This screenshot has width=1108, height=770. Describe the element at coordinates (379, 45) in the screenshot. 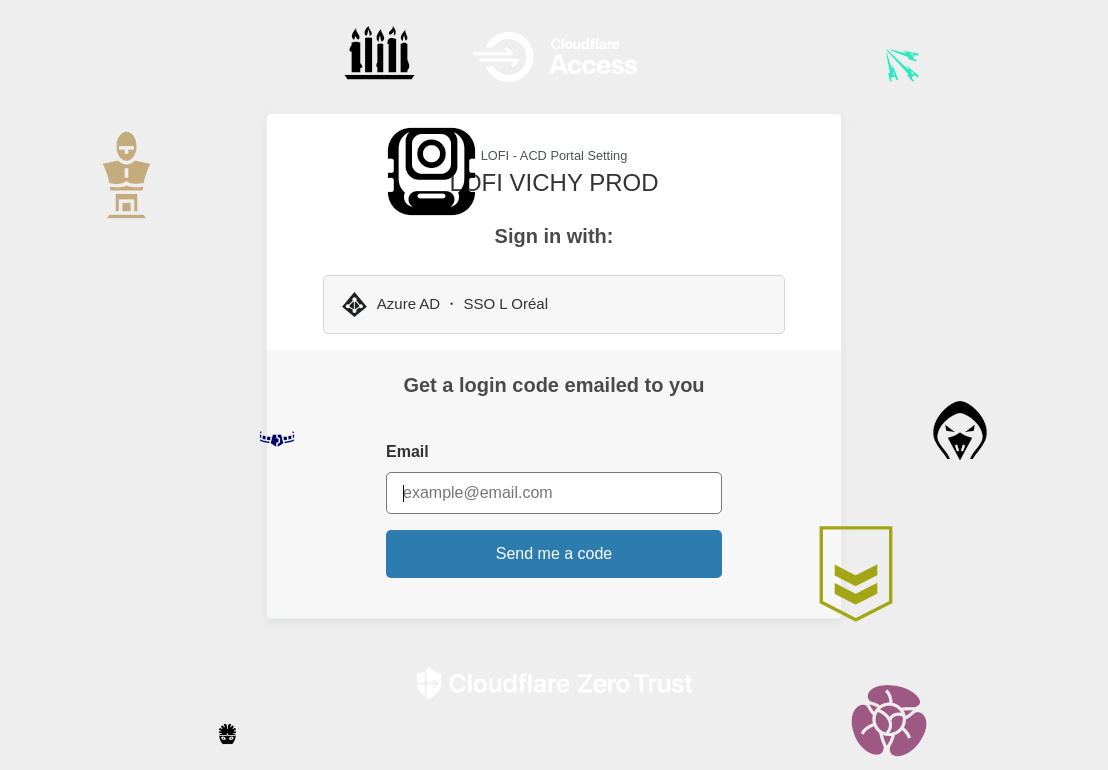

I see `access candle or lighting settings` at that location.